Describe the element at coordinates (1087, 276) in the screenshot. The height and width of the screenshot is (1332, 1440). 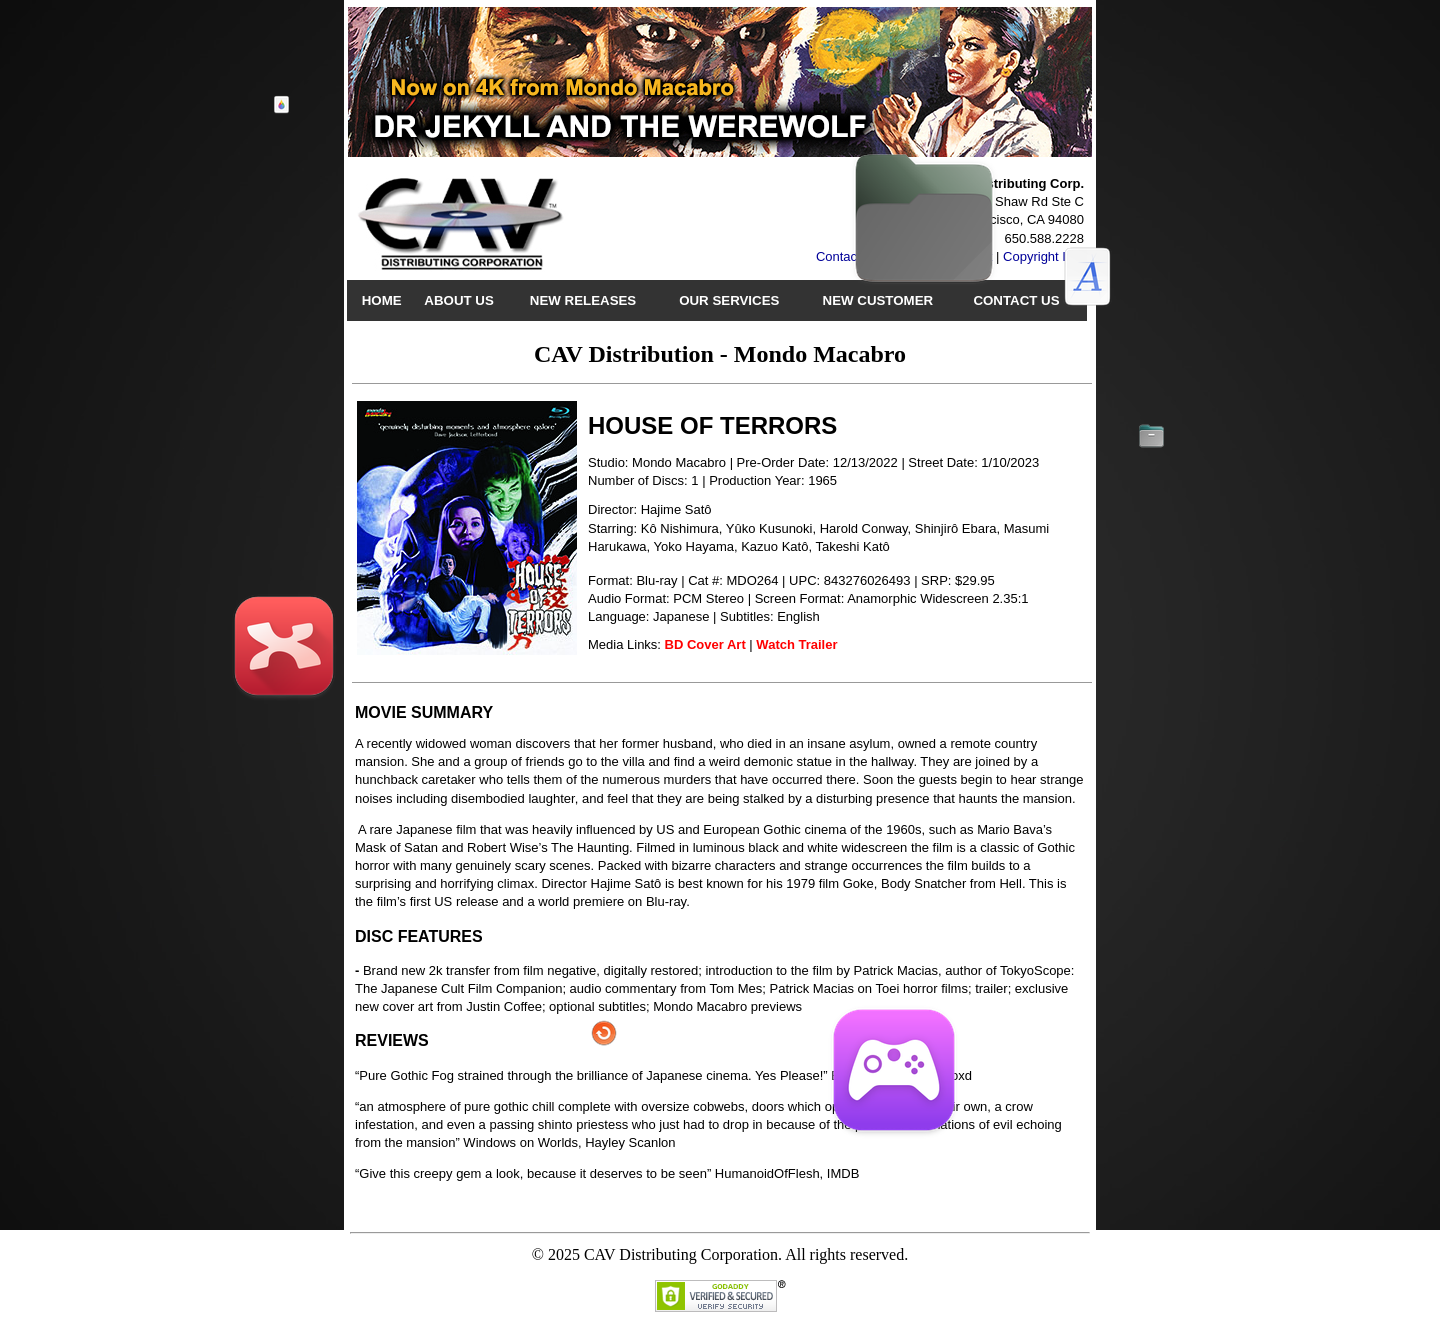
I see `open a font file` at that location.